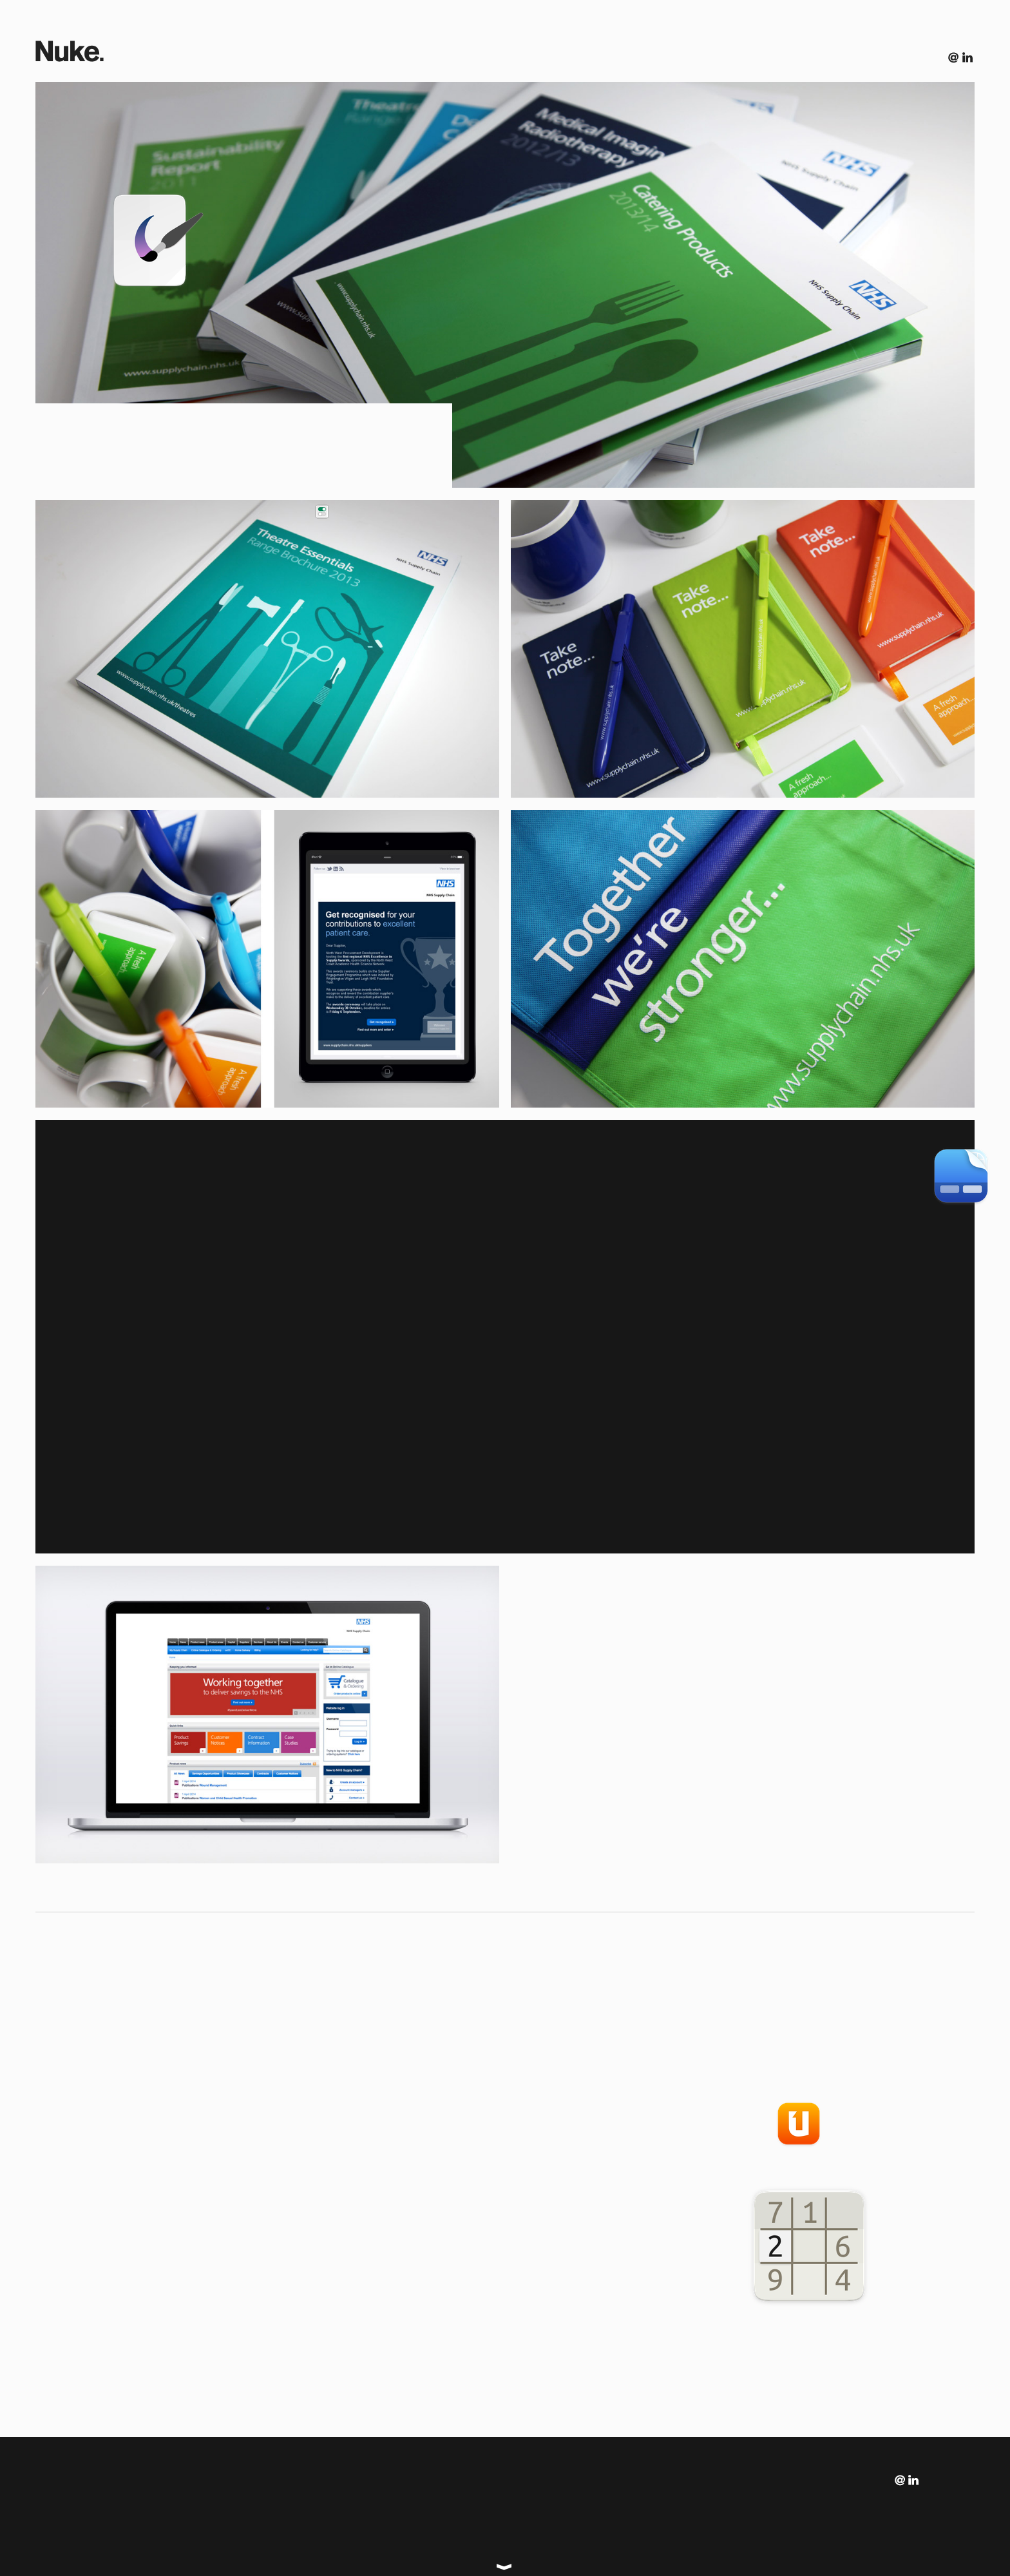  What do you see at coordinates (809, 2246) in the screenshot?
I see `open the sudoku puzzle game` at bounding box center [809, 2246].